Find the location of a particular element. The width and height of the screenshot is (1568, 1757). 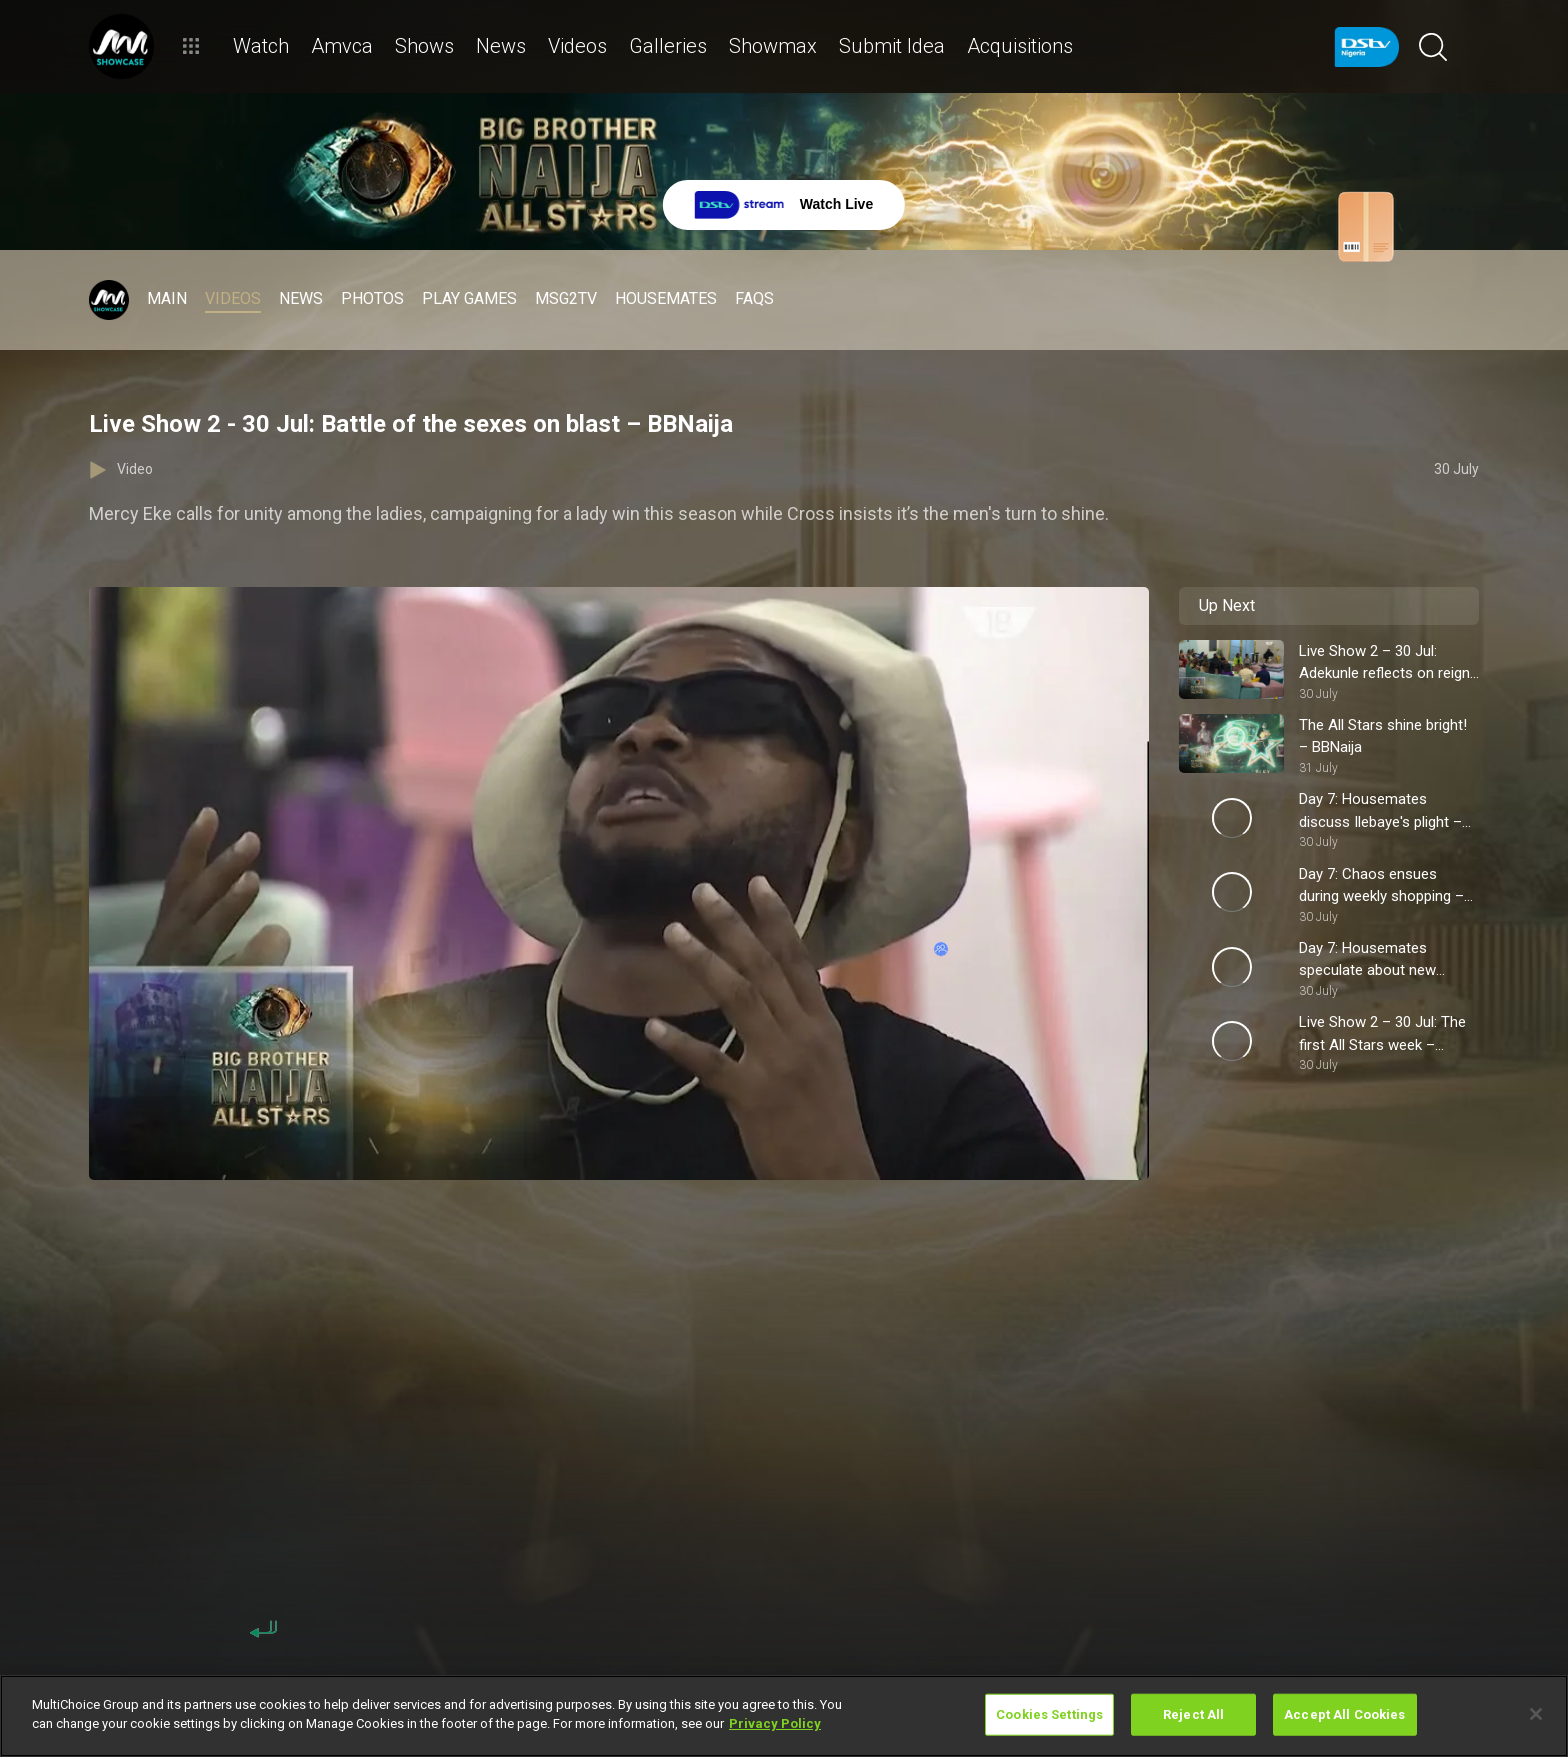

access user account and personal settings is located at coordinates (941, 949).